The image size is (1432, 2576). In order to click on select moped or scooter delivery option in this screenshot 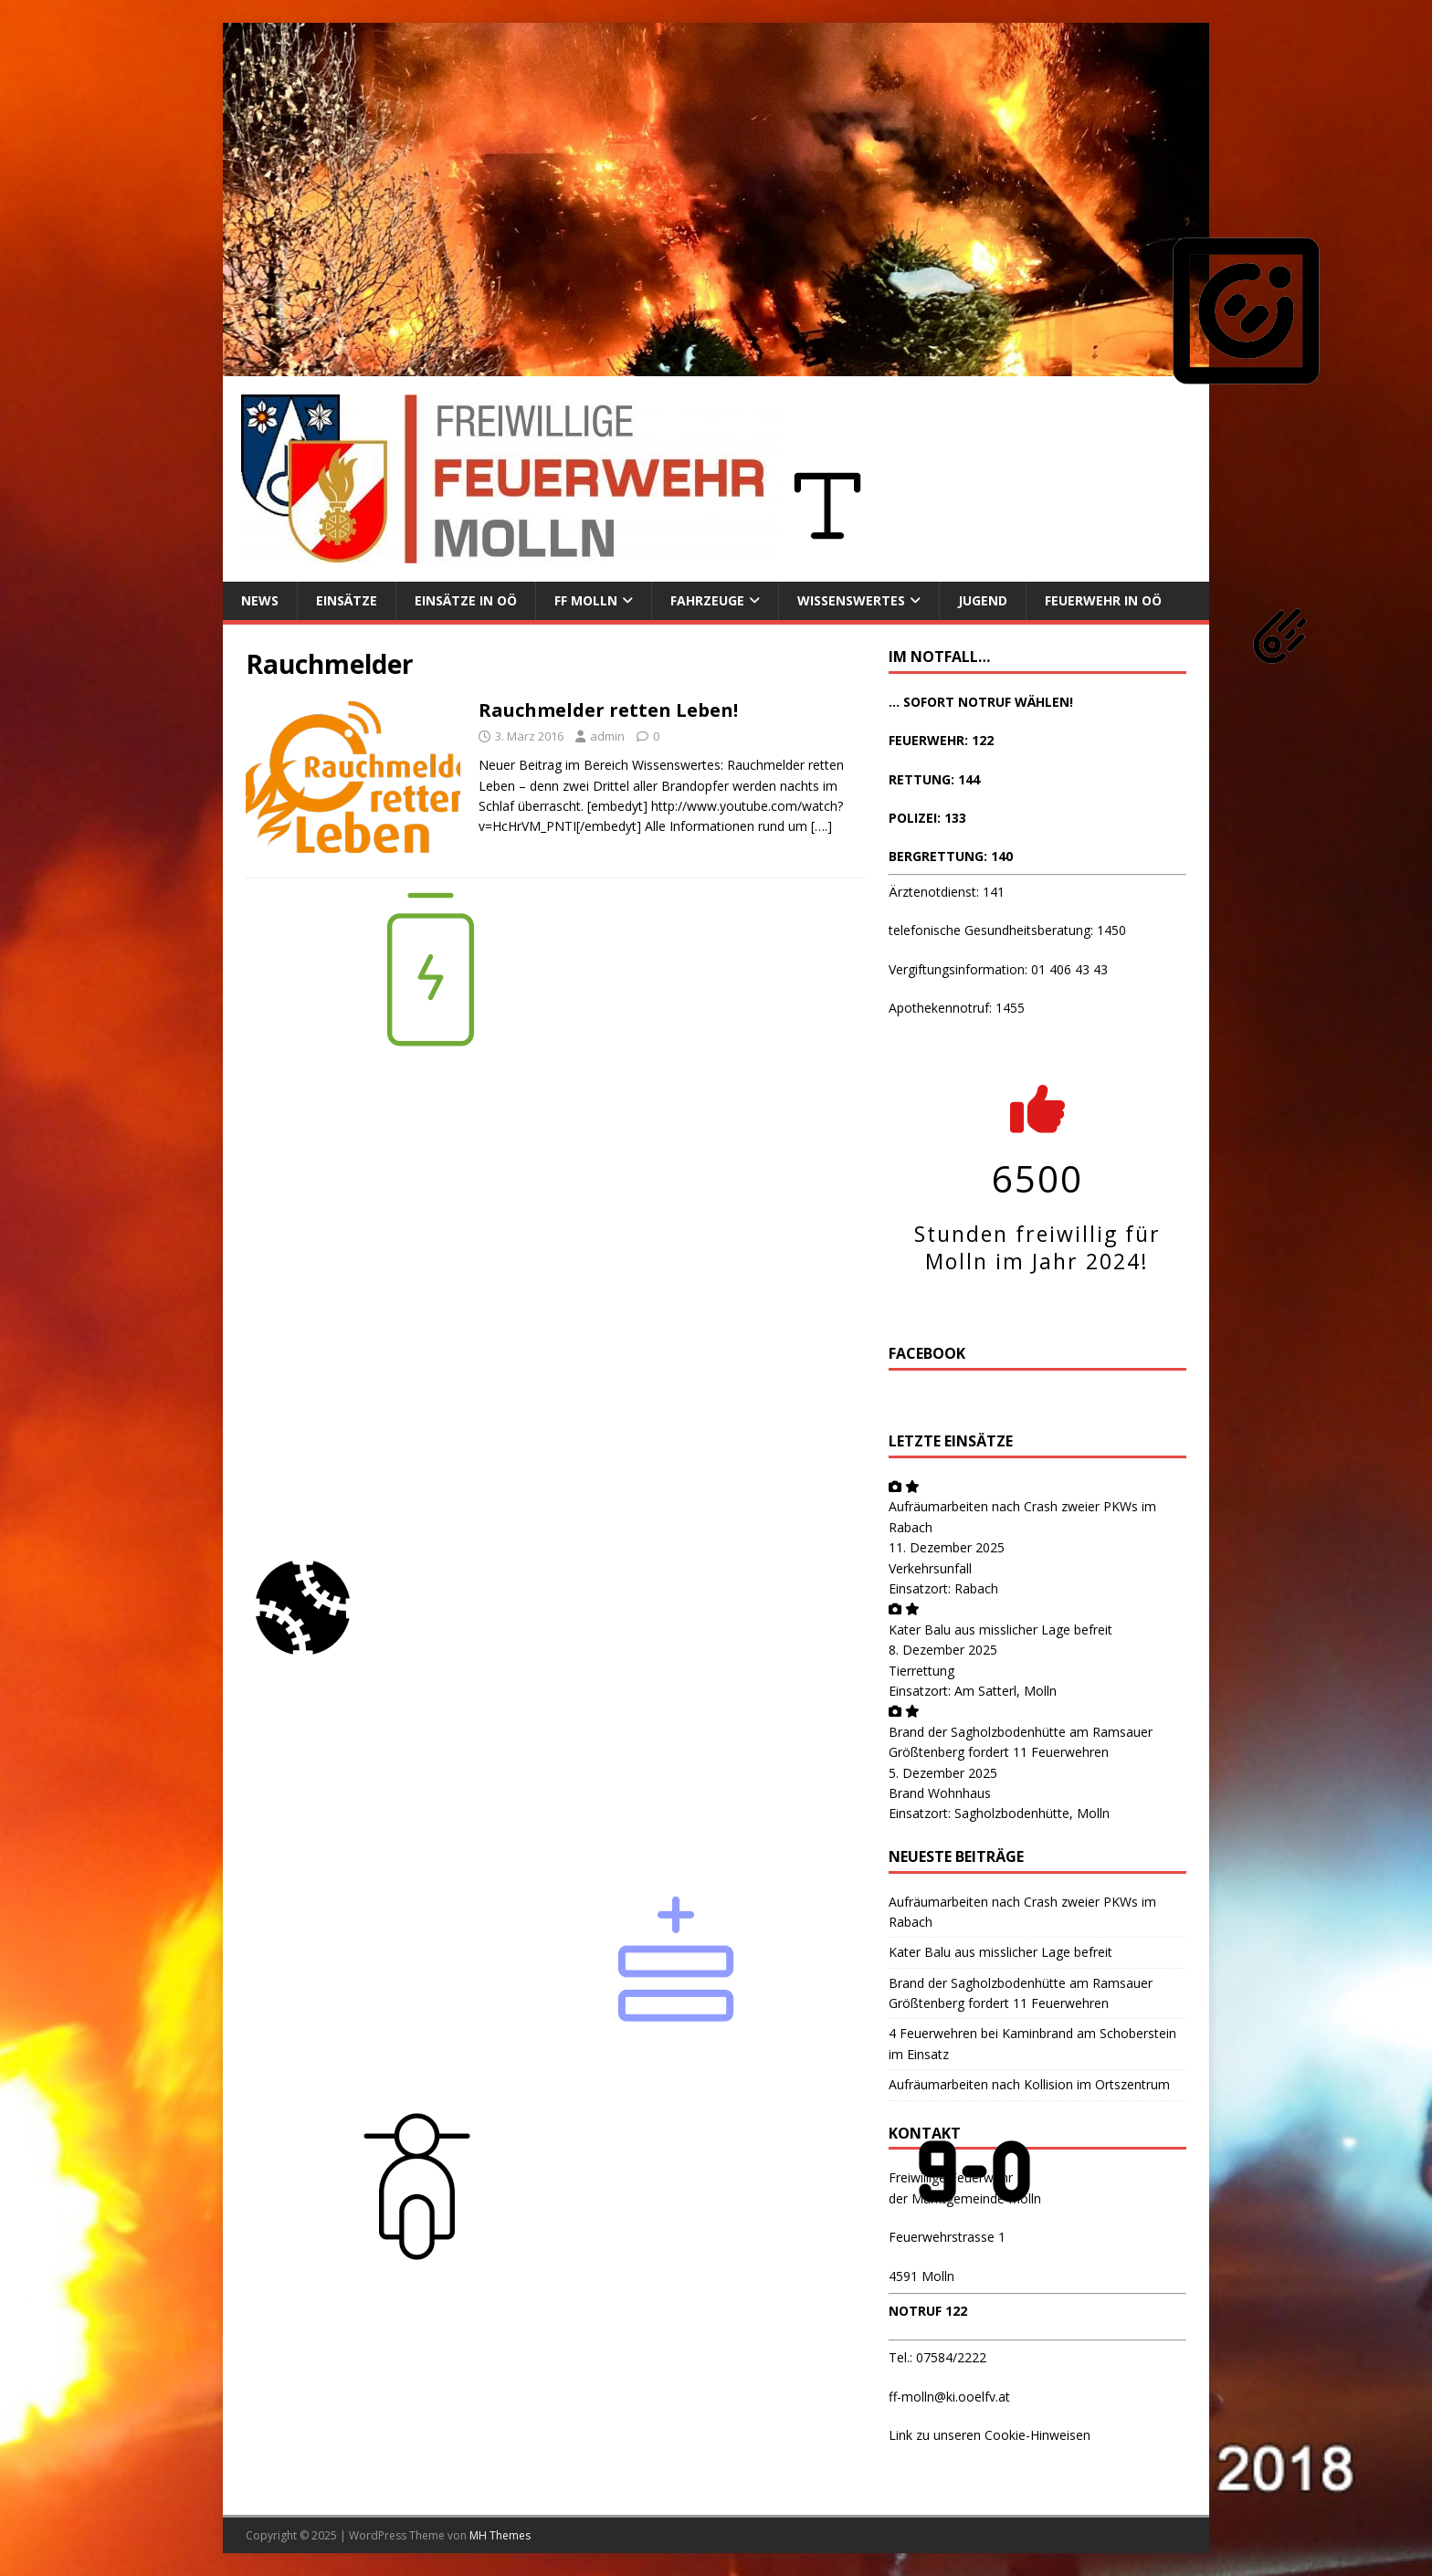, I will do `click(416, 2186)`.